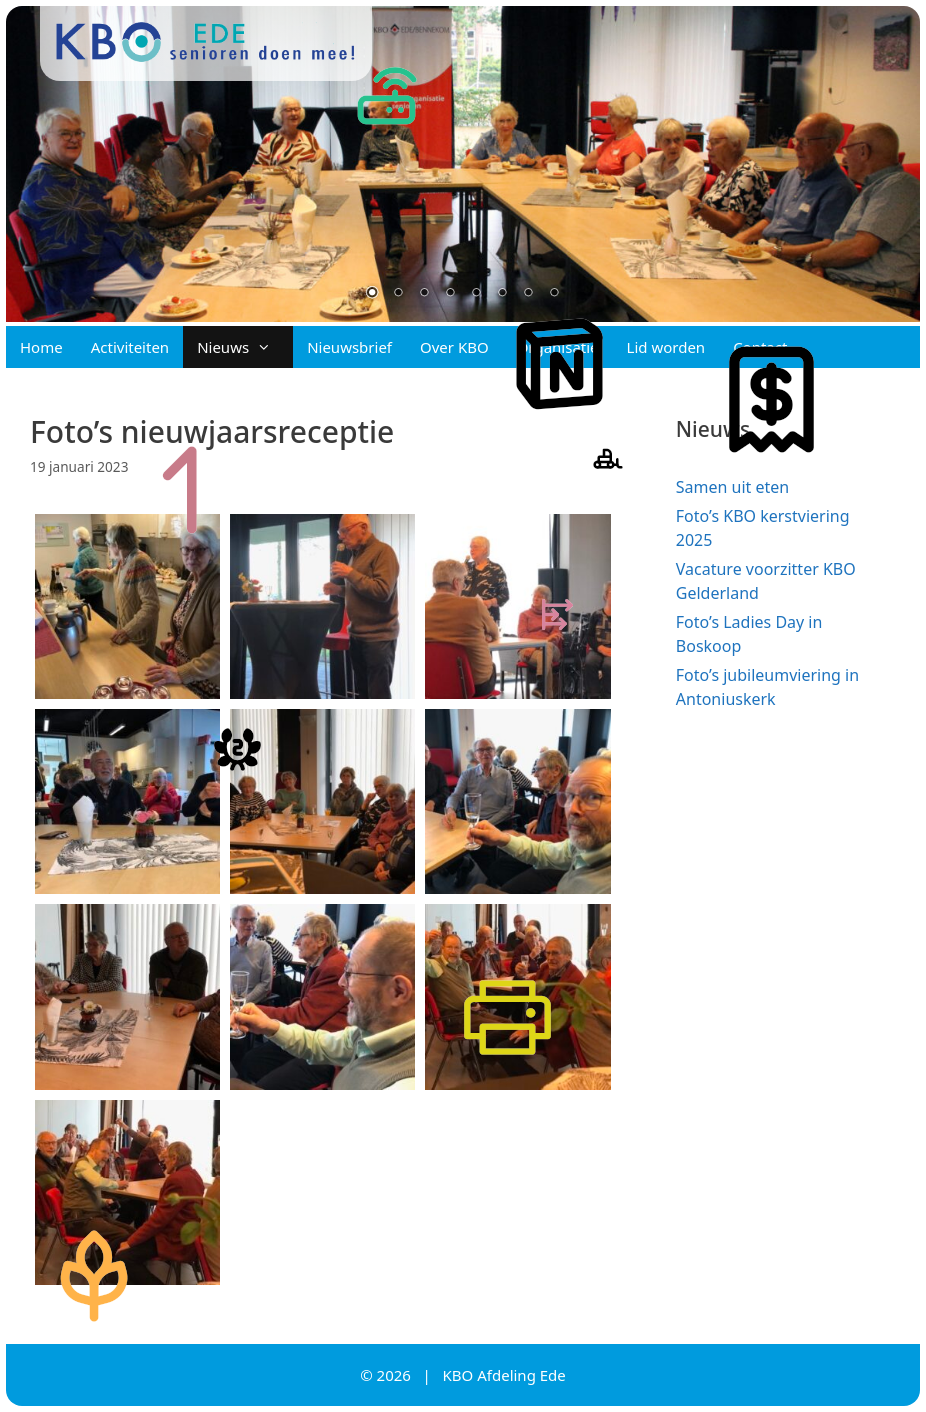 Image resolution: width=926 pixels, height=1412 pixels. What do you see at coordinates (94, 1276) in the screenshot?
I see `indicates grain or wheat-based ingredients` at bounding box center [94, 1276].